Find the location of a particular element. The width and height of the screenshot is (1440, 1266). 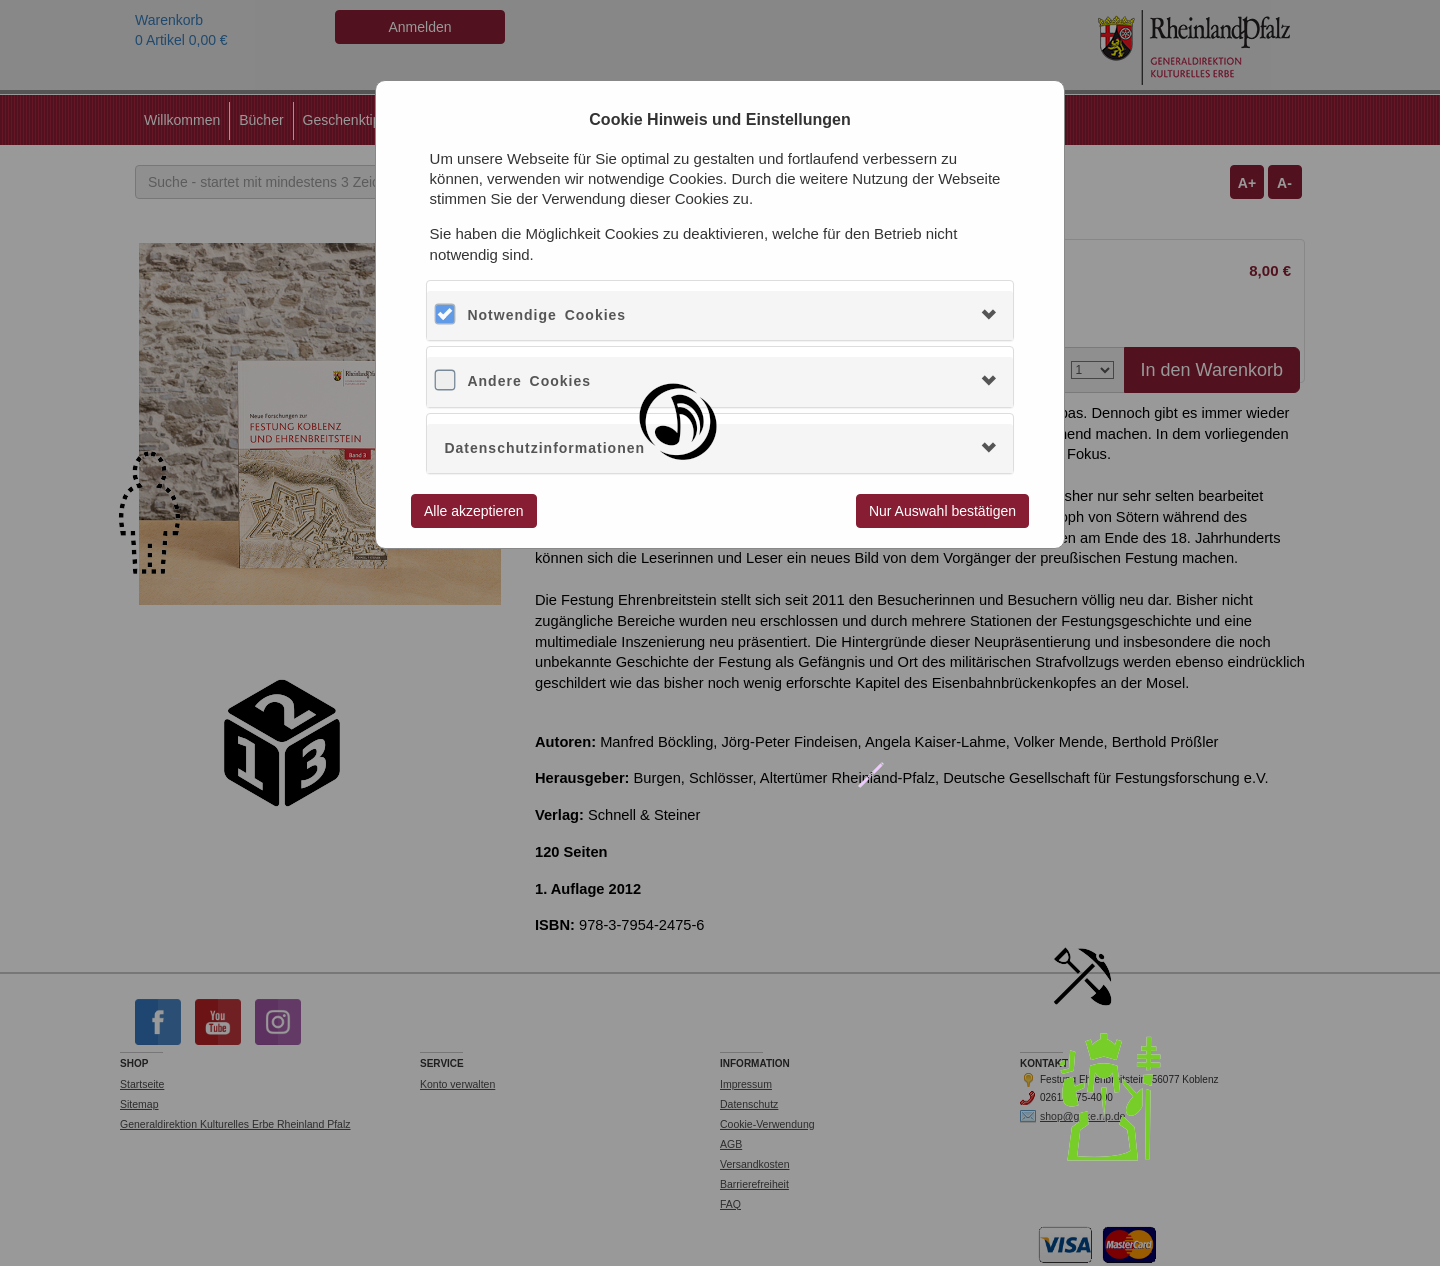

cast a music-based spell or ability is located at coordinates (678, 422).